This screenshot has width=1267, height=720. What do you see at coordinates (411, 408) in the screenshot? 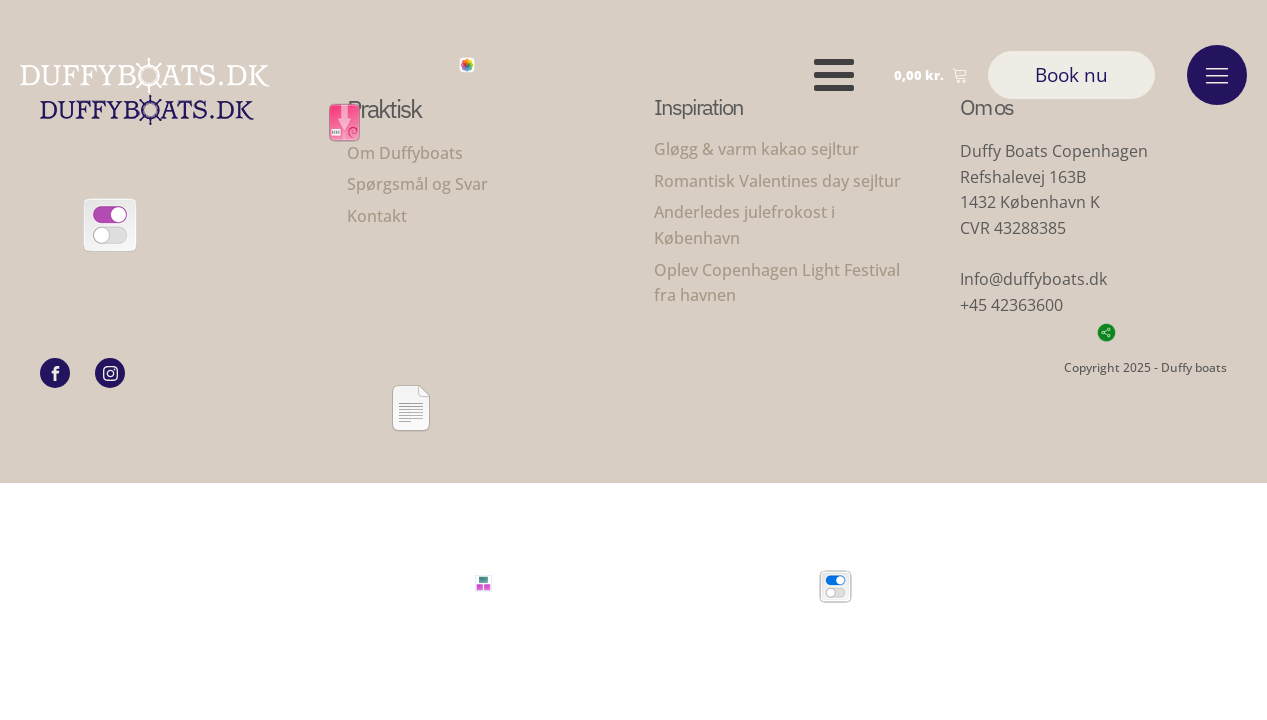
I see `open a text file` at bounding box center [411, 408].